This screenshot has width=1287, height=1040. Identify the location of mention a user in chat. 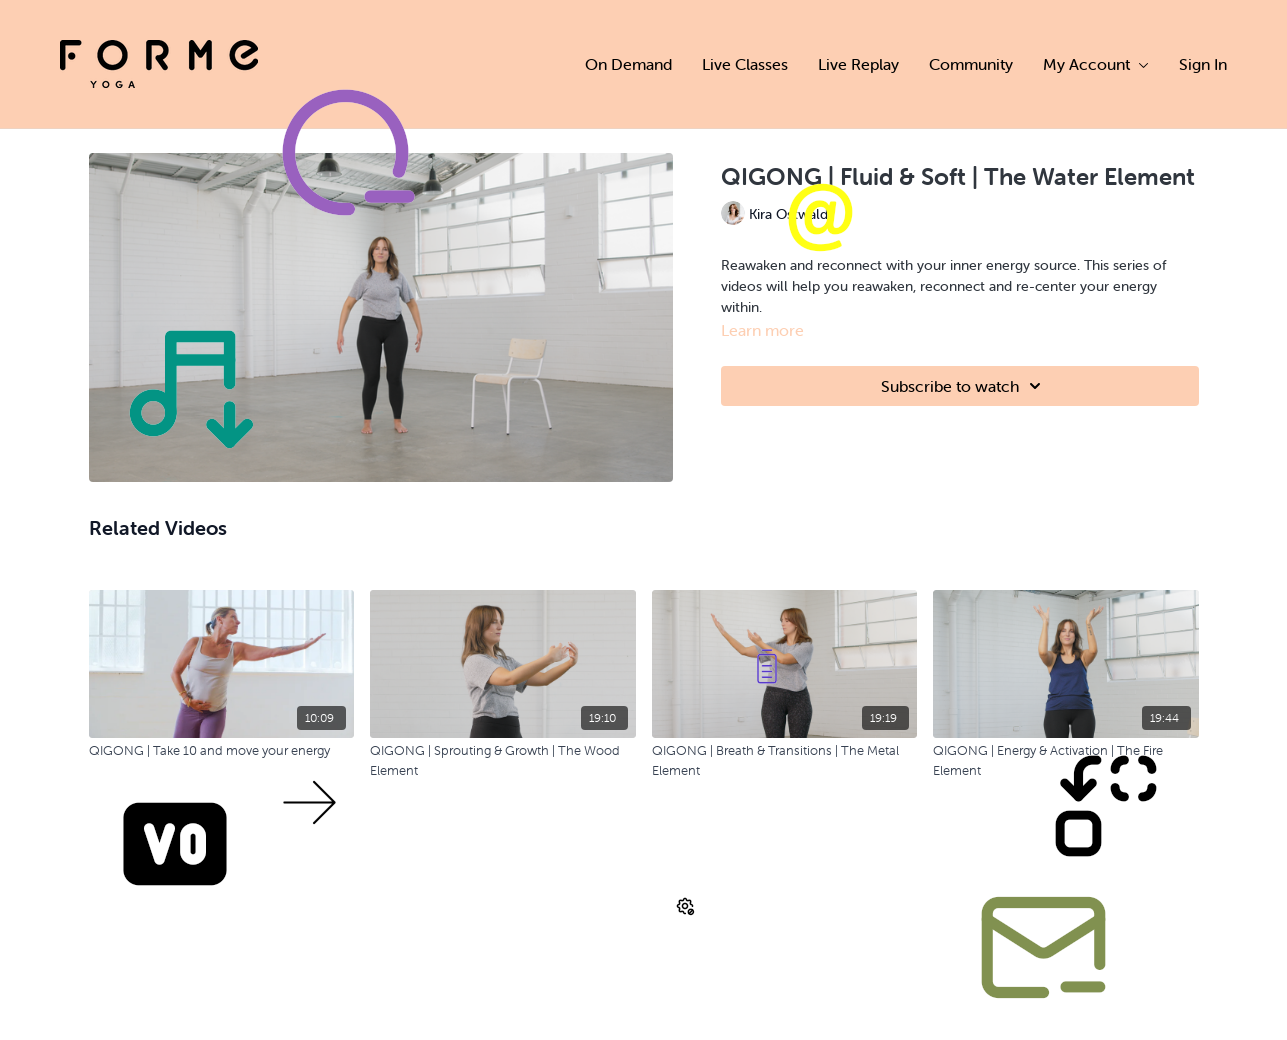
(820, 217).